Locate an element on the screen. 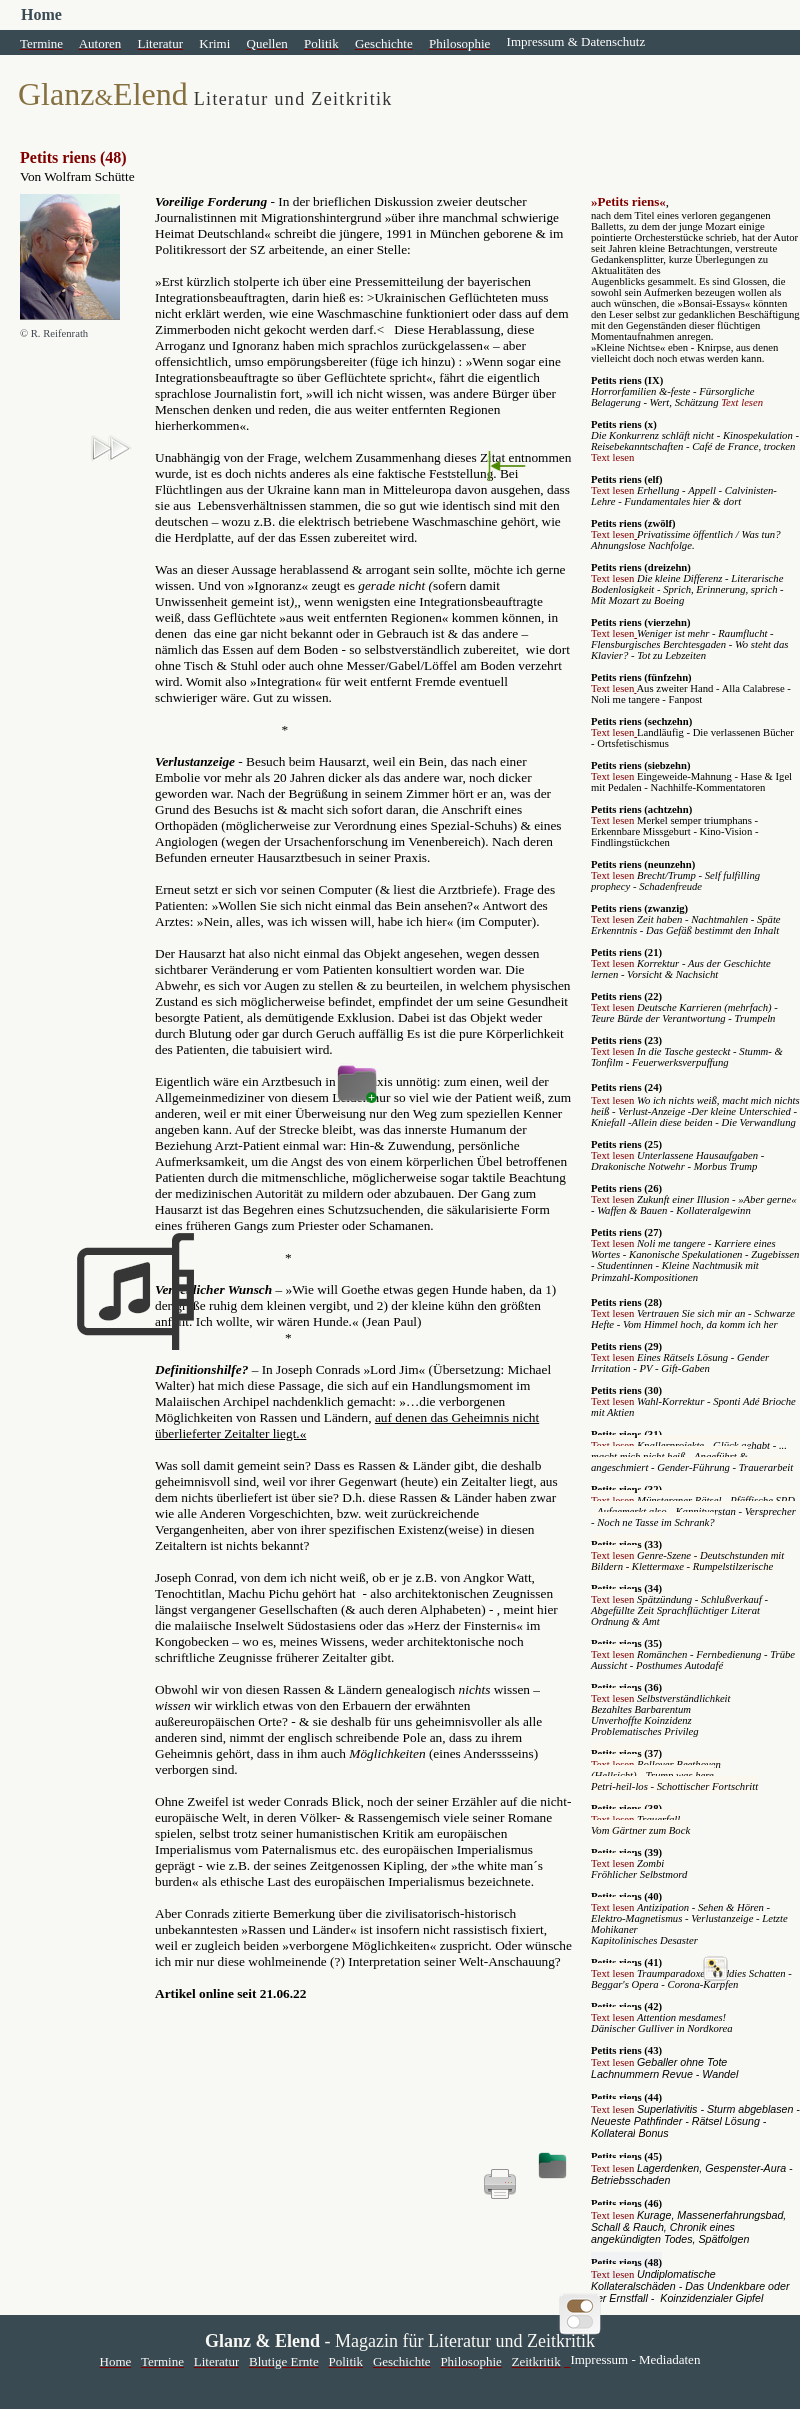 Image resolution: width=800 pixels, height=2409 pixels. go to the first item in a list or sequence is located at coordinates (507, 466).